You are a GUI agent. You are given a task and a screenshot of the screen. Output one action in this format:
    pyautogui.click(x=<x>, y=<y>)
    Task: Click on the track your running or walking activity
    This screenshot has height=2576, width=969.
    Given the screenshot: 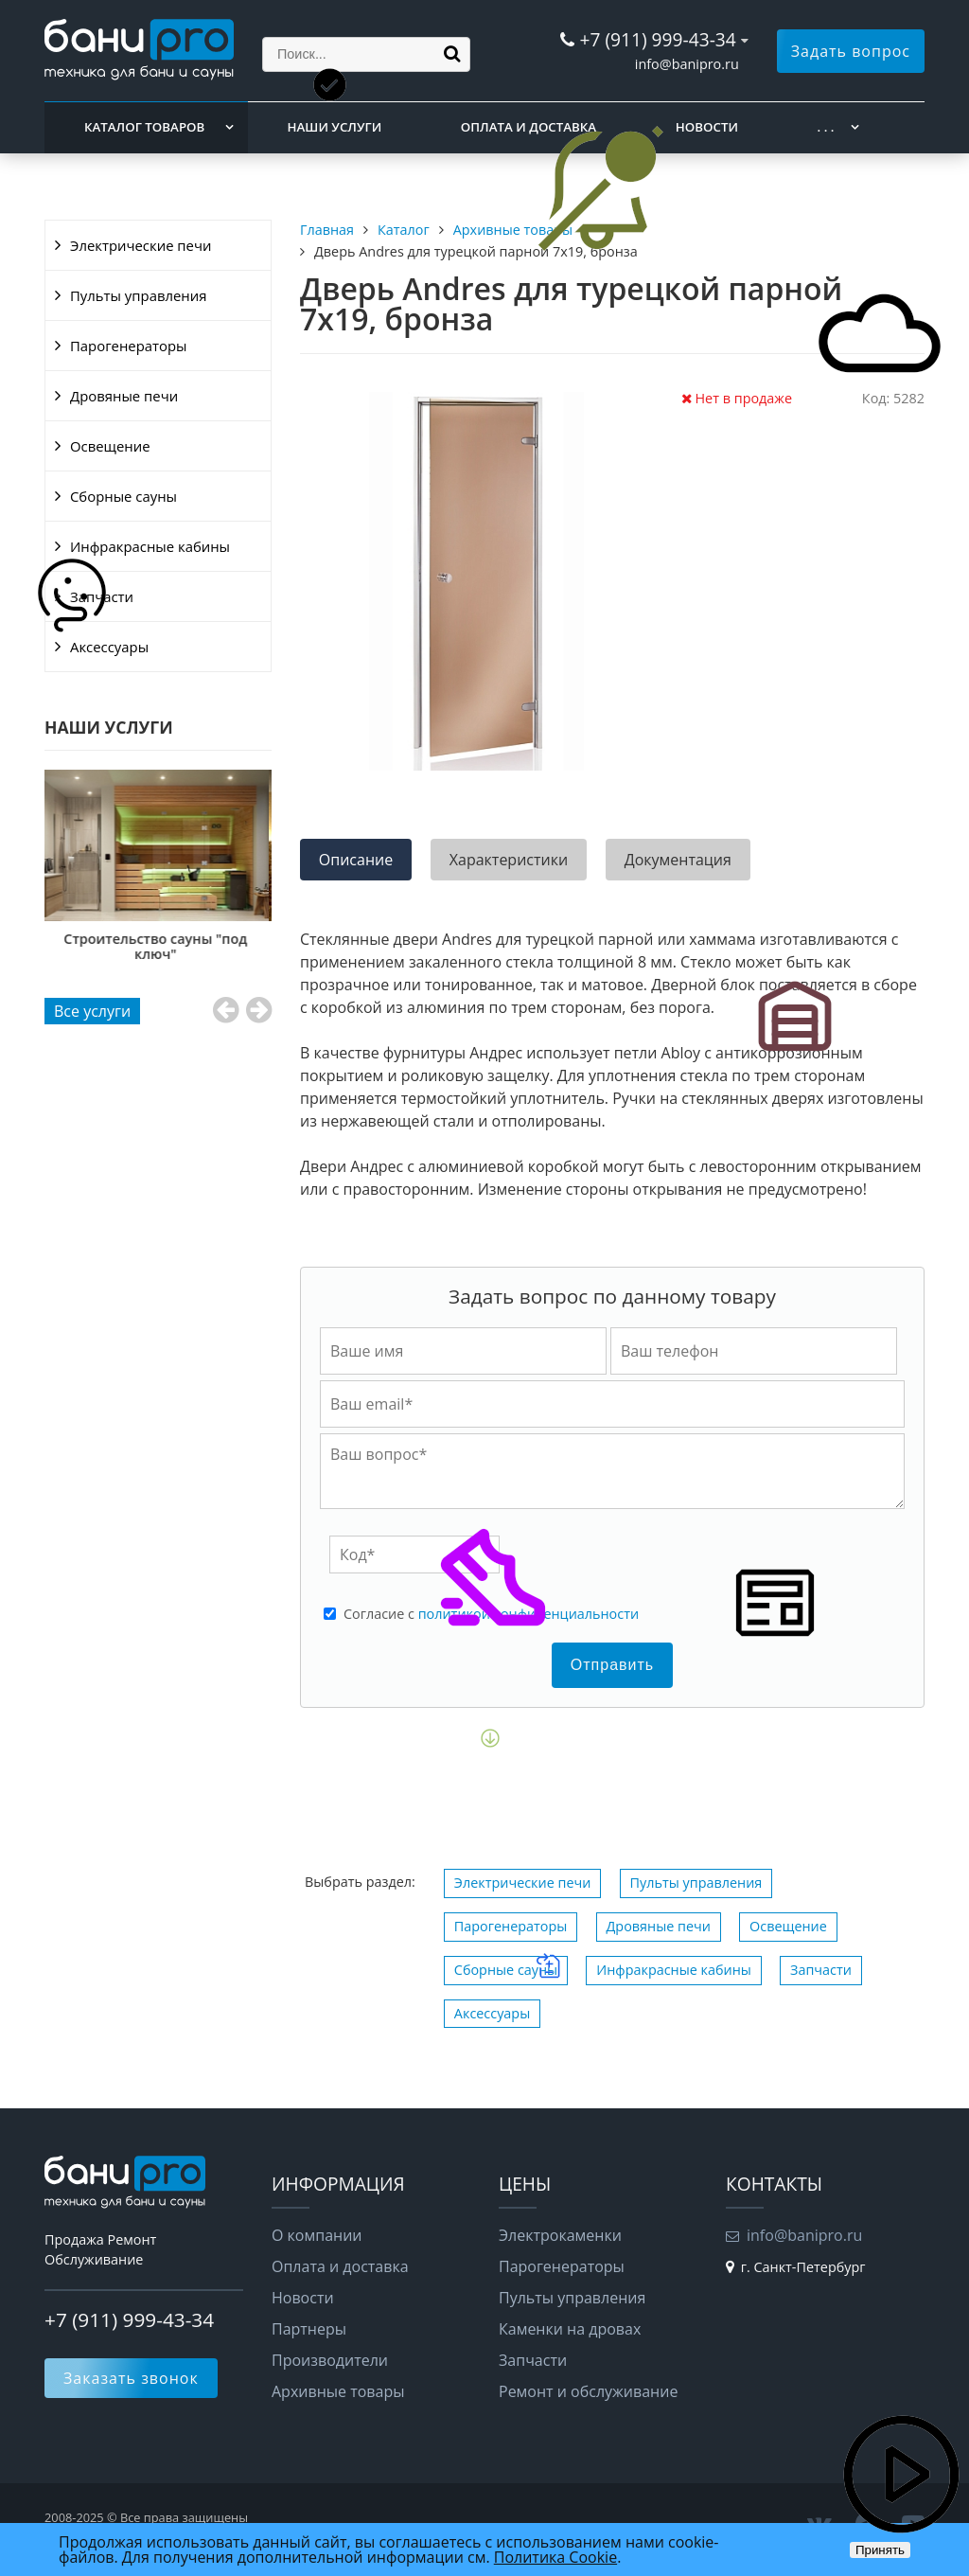 What is the action you would take?
    pyautogui.click(x=491, y=1583)
    